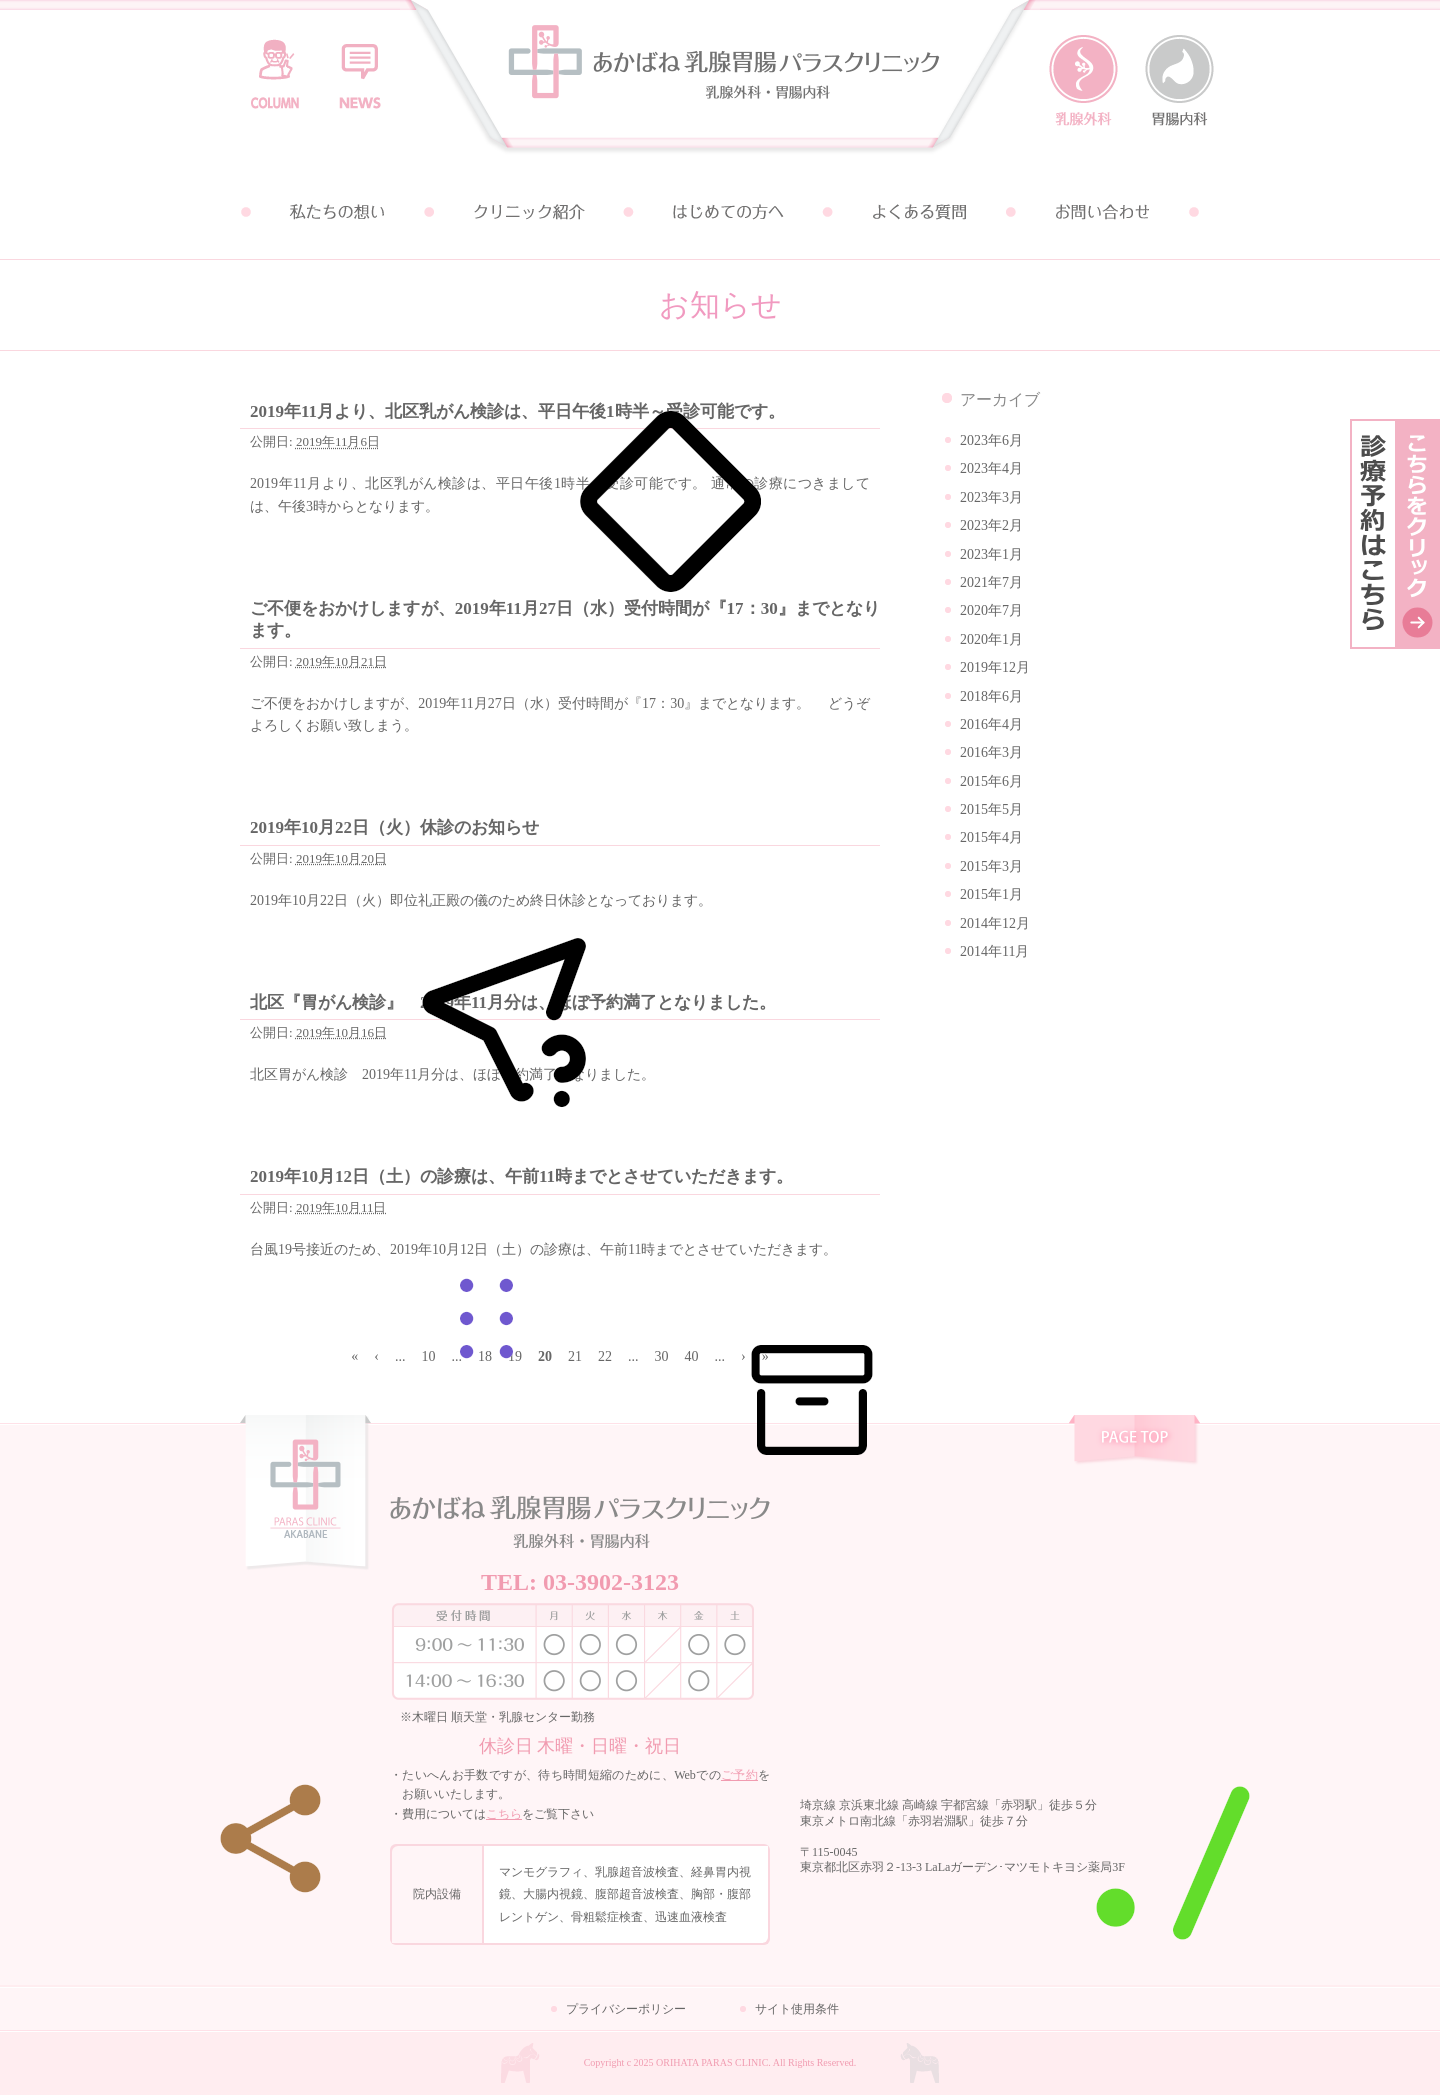 The height and width of the screenshot is (2095, 1440). What do you see at coordinates (505, 1018) in the screenshot?
I see `unknown or unconfirmed location` at bounding box center [505, 1018].